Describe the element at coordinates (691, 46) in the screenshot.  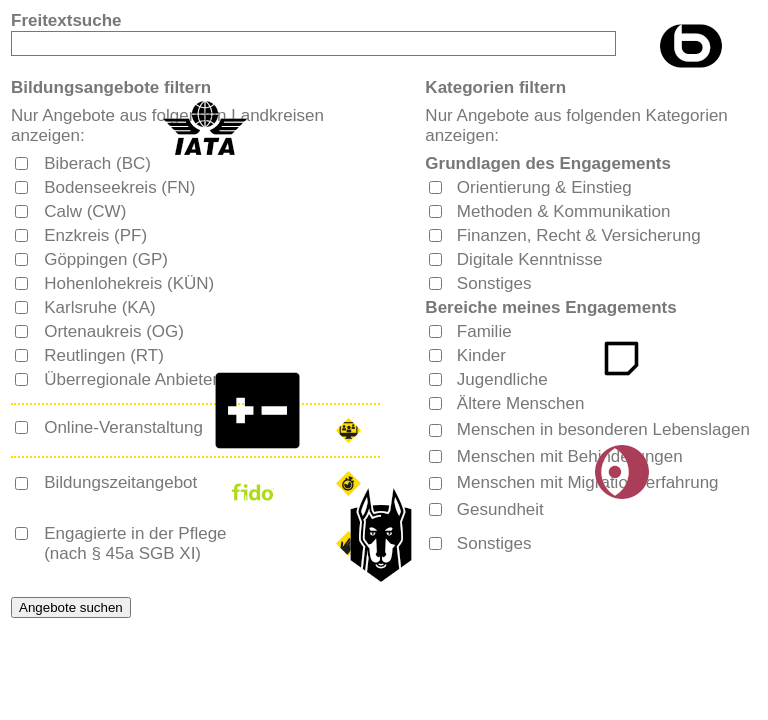
I see `boulanger brand logo` at that location.